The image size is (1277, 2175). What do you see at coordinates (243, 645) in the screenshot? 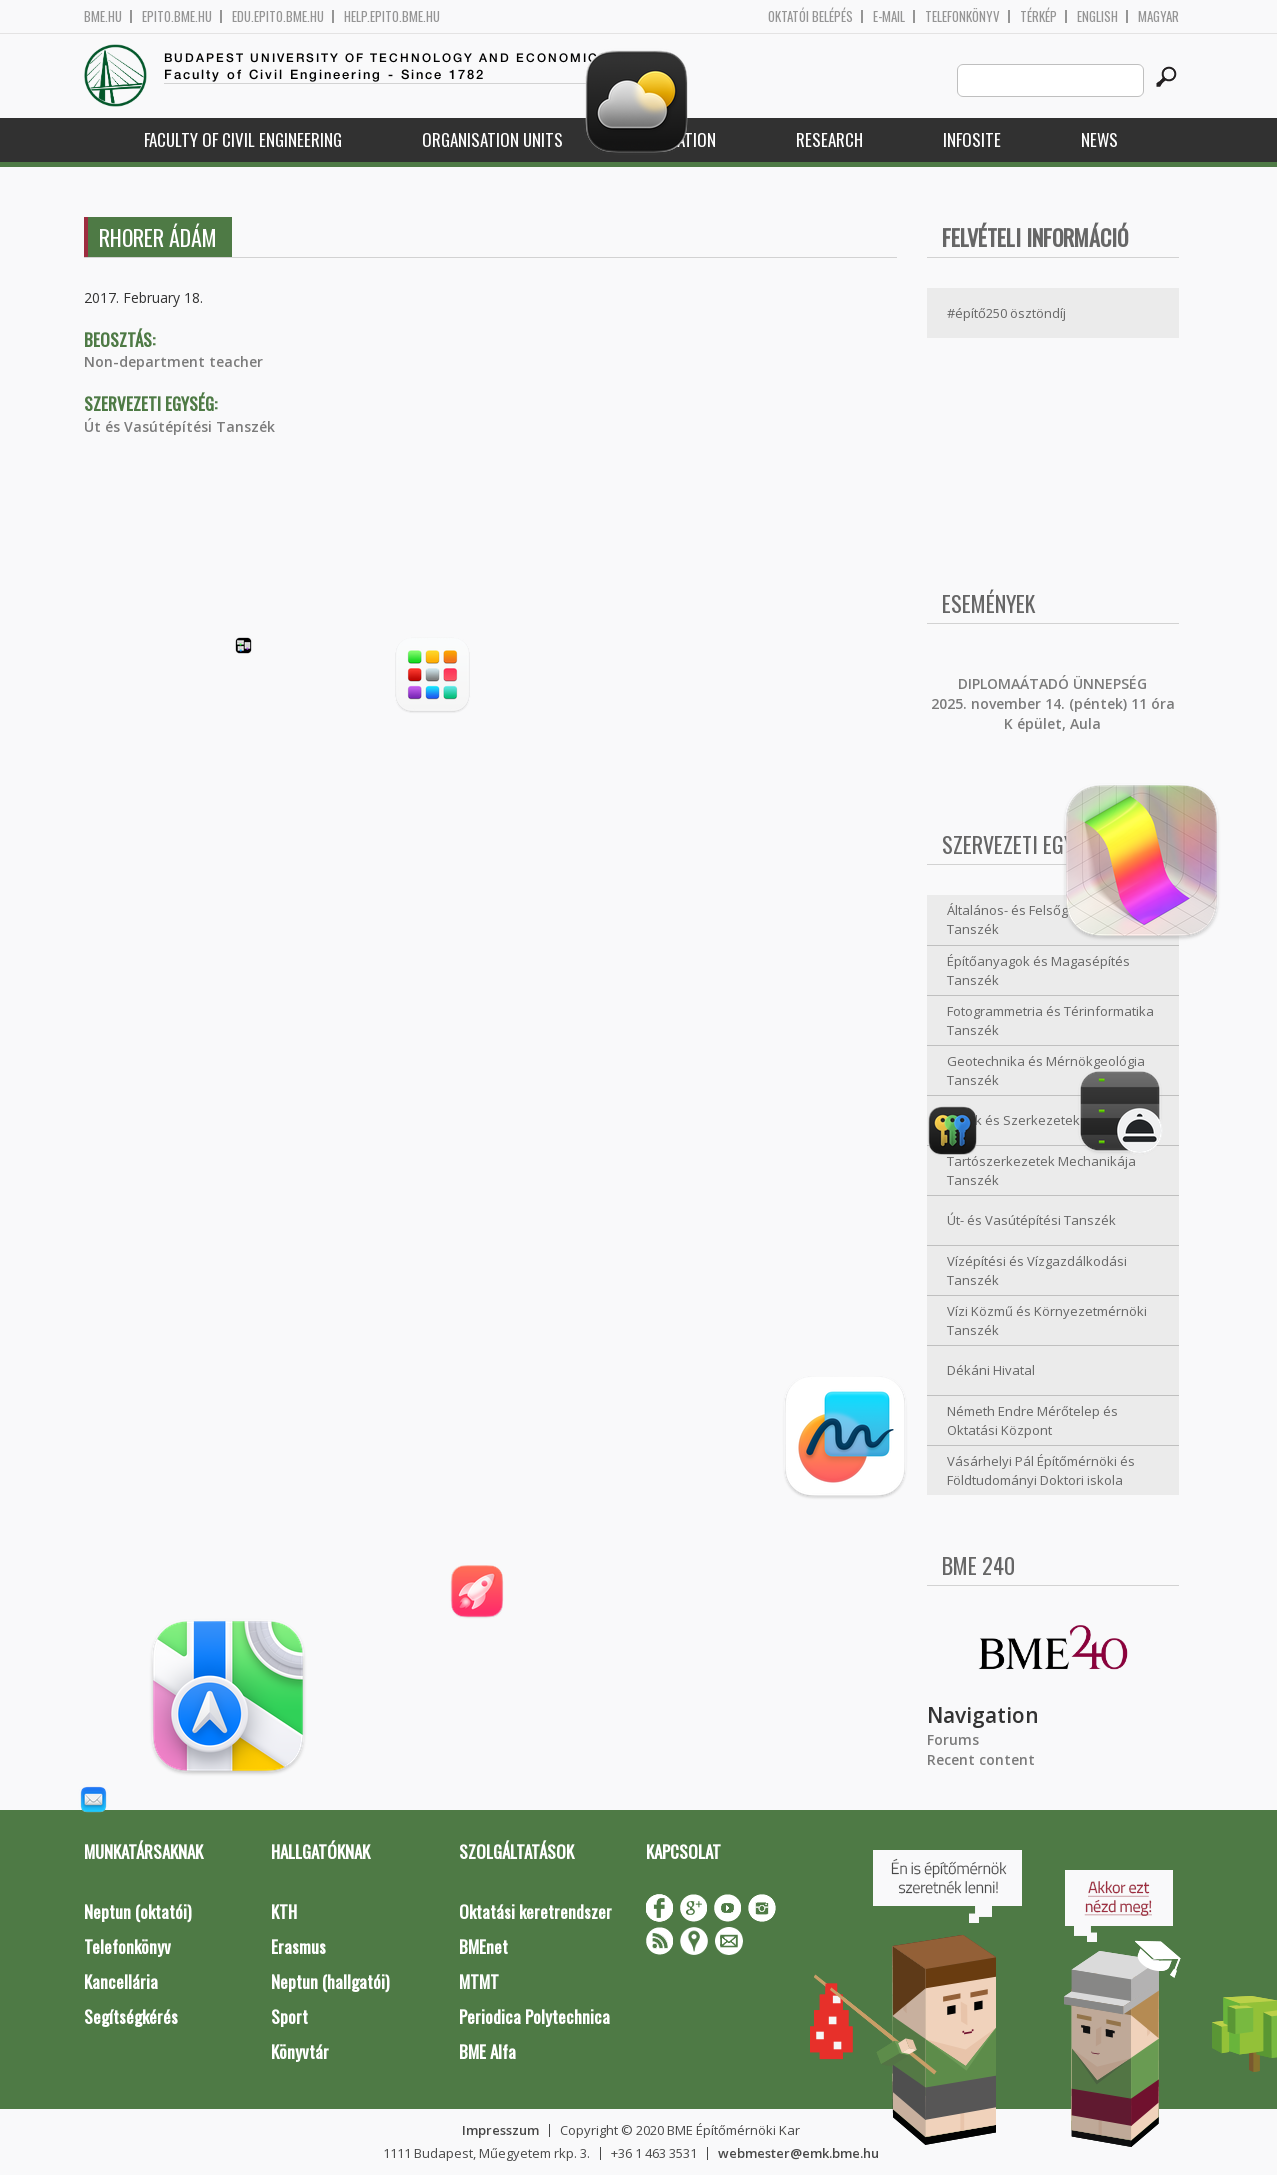
I see `open mission control to view all windows and desktops` at bounding box center [243, 645].